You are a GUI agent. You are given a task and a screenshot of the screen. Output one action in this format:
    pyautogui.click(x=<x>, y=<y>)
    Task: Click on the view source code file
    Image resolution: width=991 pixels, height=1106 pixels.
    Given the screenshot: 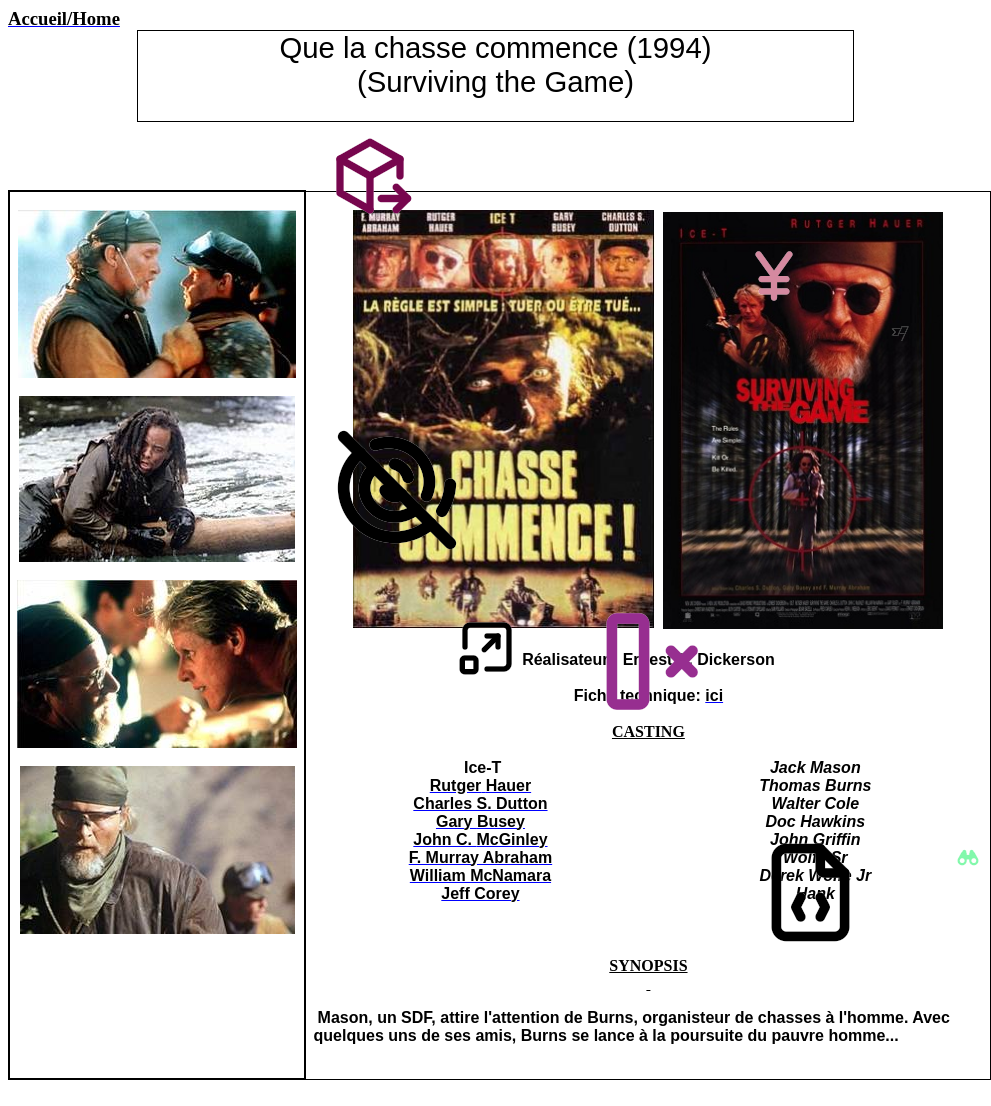 What is the action you would take?
    pyautogui.click(x=810, y=892)
    